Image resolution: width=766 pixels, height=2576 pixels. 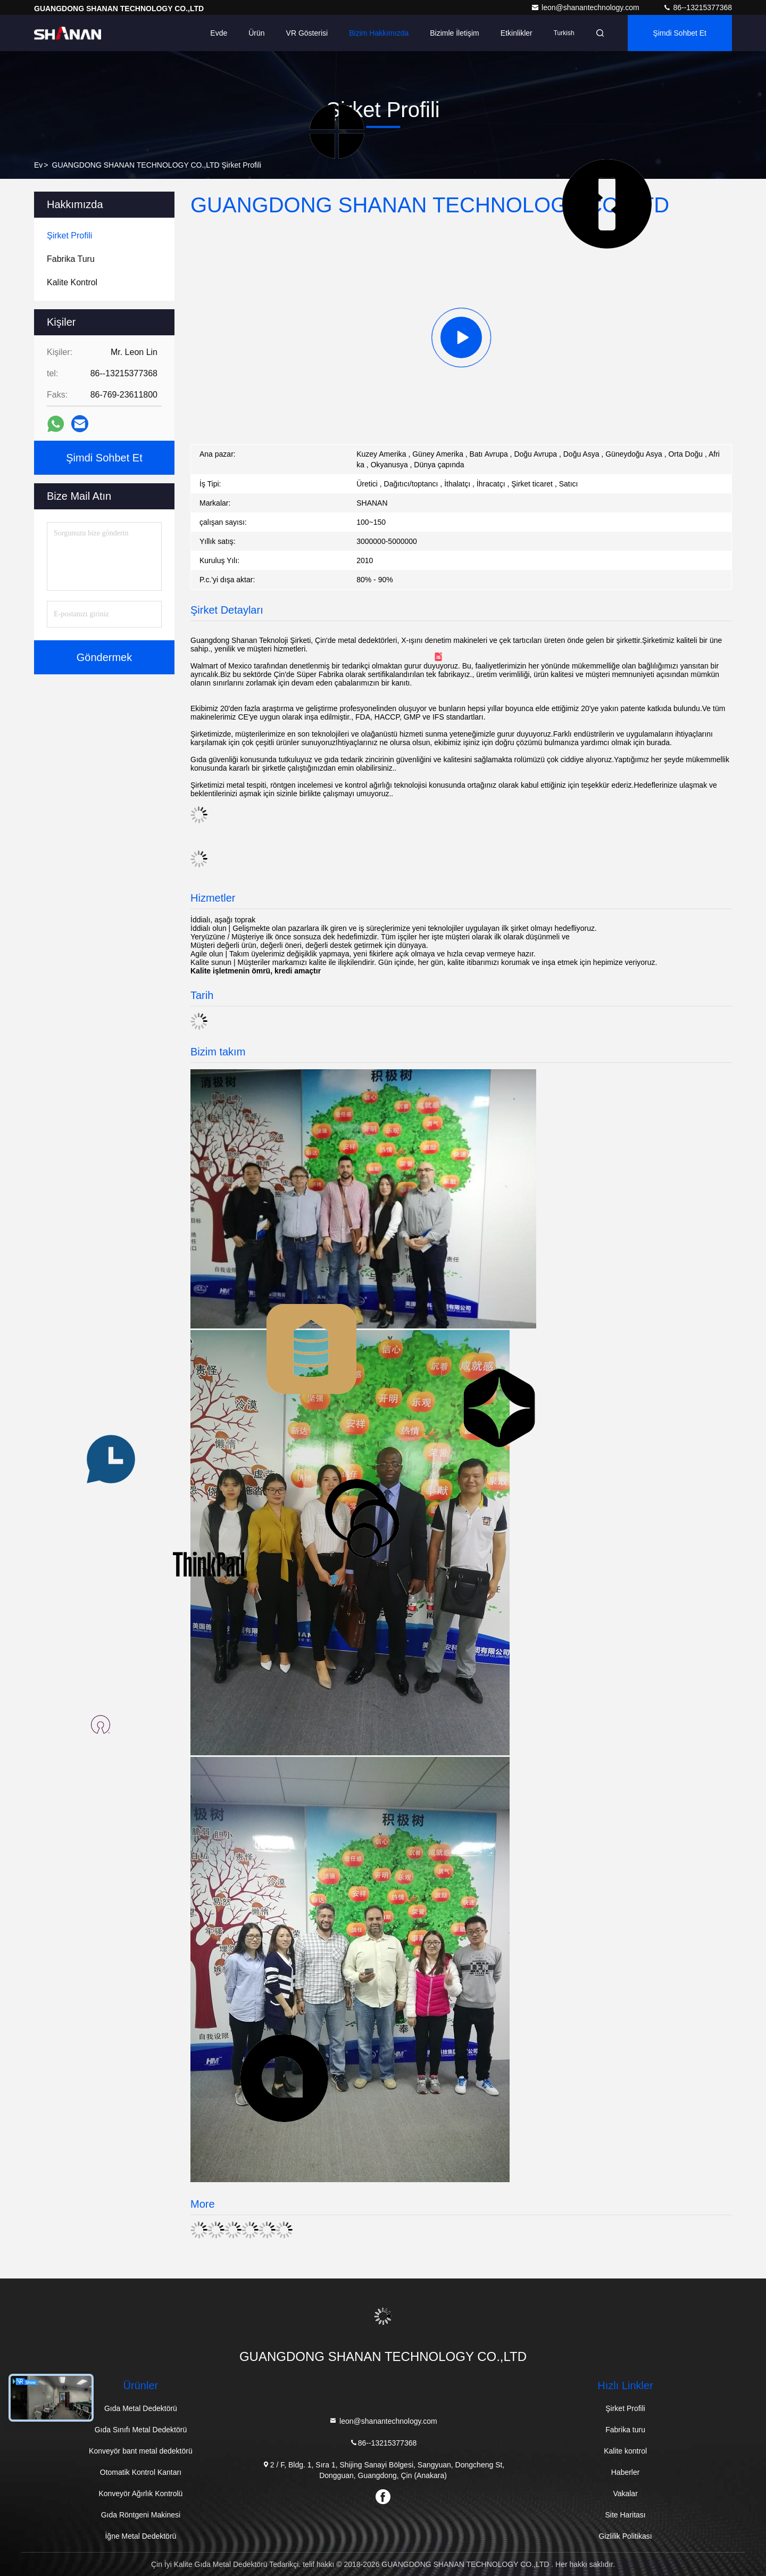 What do you see at coordinates (438, 657) in the screenshot?
I see `open LibreOffice Impress presentation software` at bounding box center [438, 657].